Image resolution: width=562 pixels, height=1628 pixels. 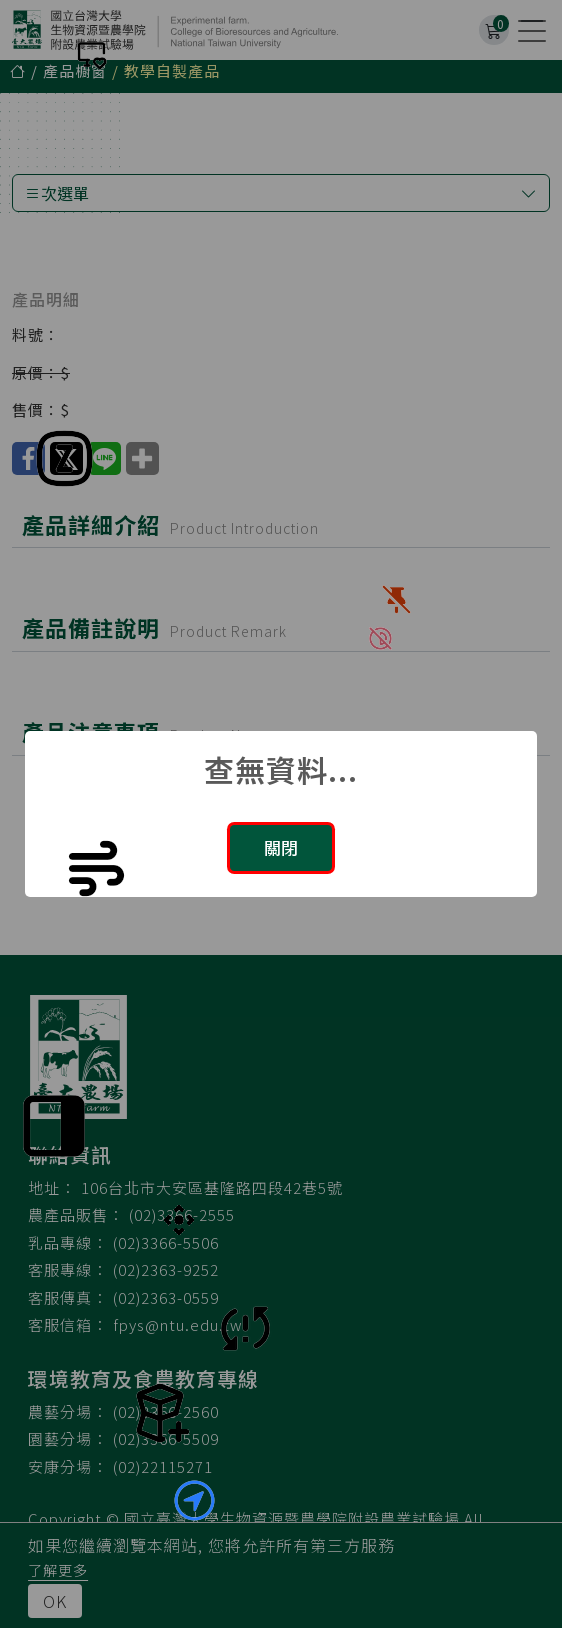 I want to click on tap to navigate to this location, so click(x=194, y=1500).